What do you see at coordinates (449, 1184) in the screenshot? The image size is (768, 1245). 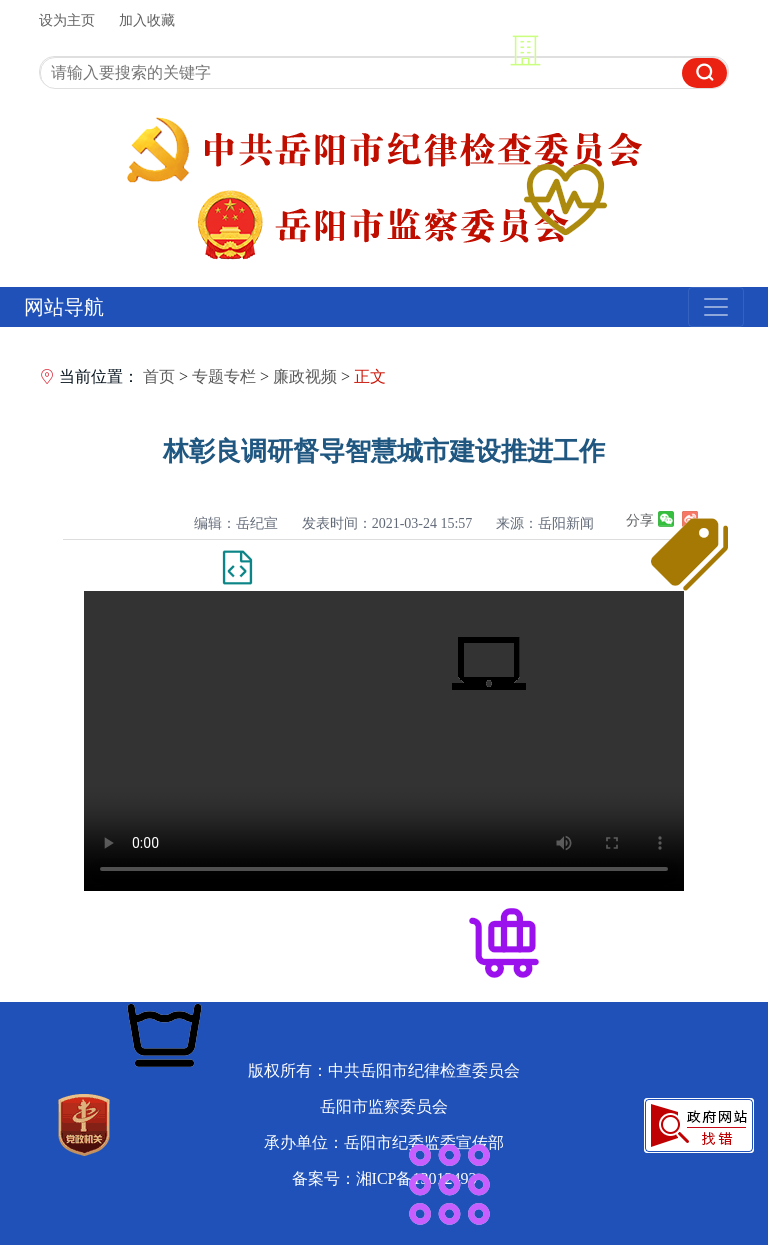 I see `open the app drawer or menu` at bounding box center [449, 1184].